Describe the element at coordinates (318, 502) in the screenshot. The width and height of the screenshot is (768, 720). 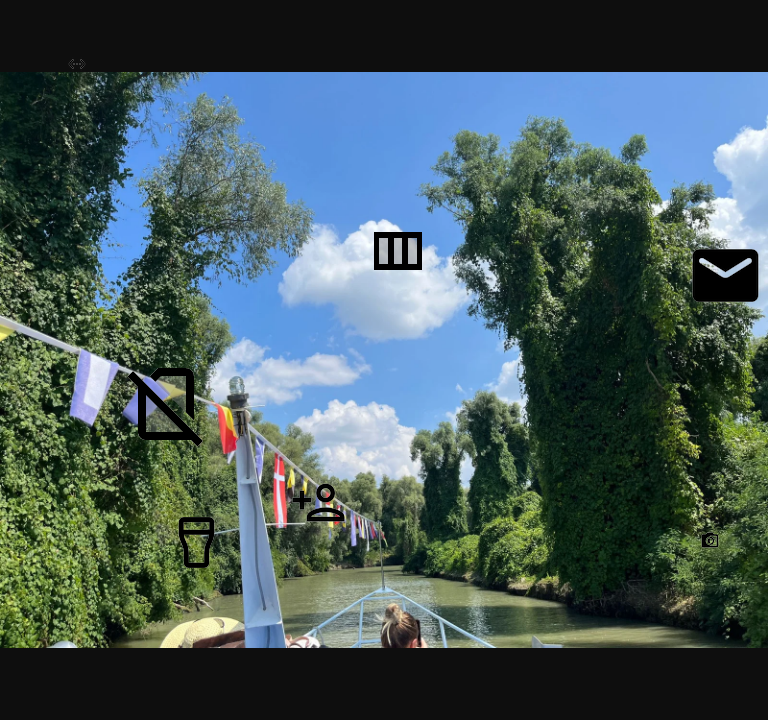
I see `add a new contact` at that location.